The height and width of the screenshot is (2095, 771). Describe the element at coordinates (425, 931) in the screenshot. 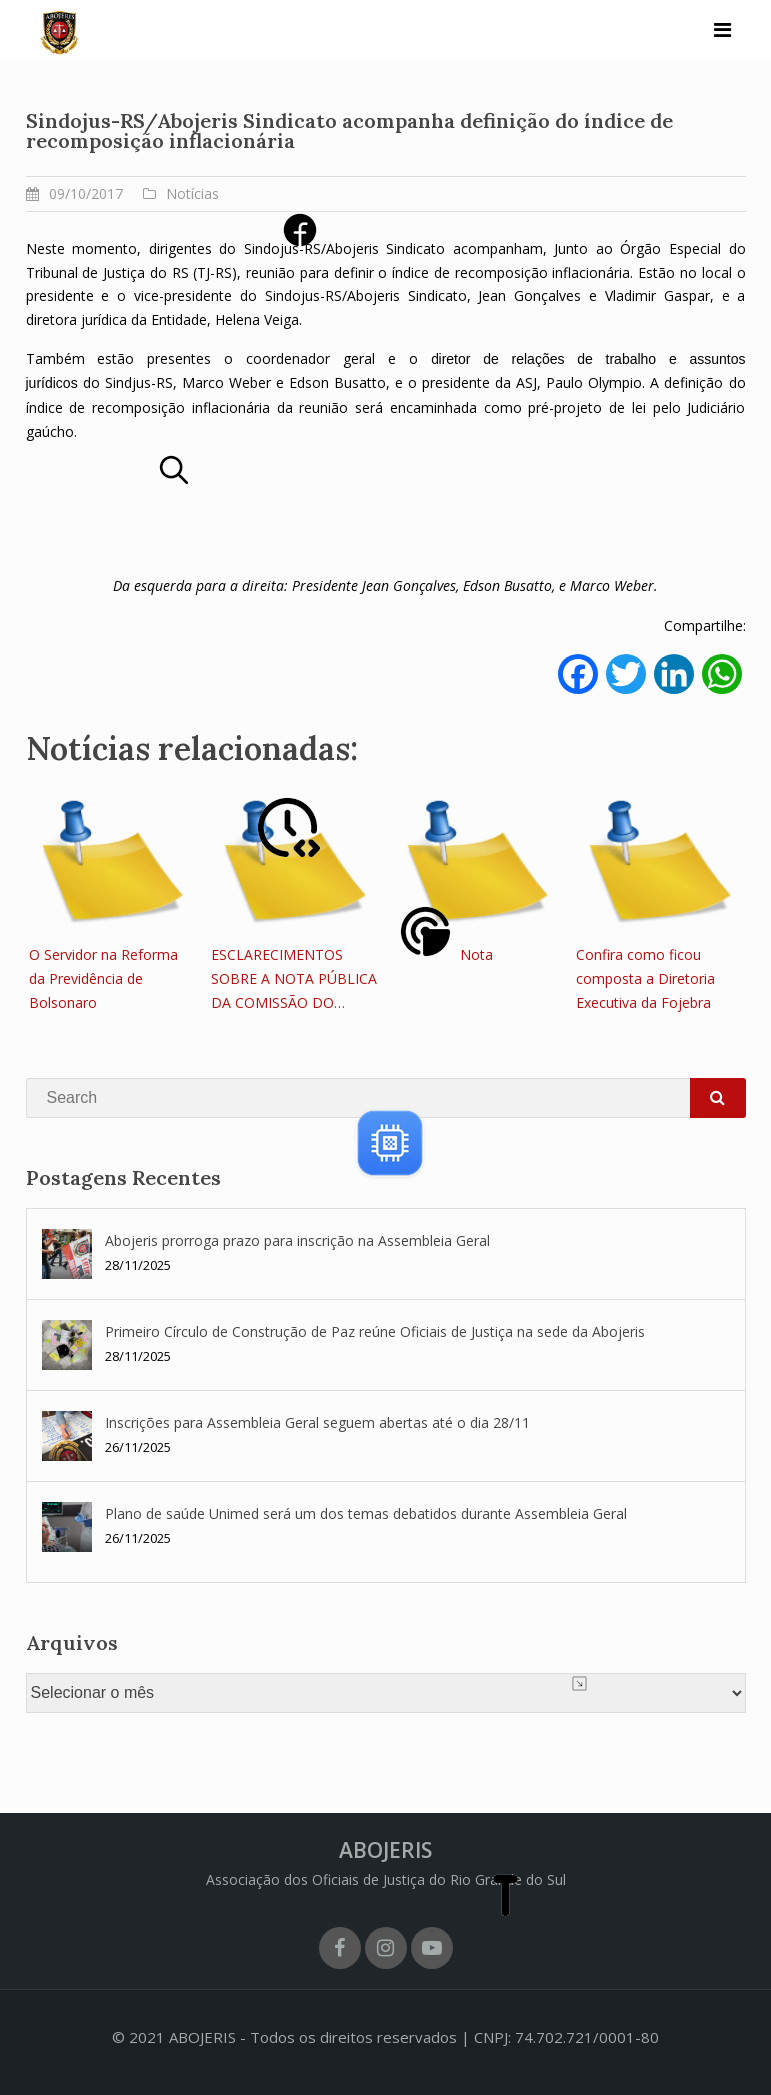

I see `scan for nearby devices or networks` at that location.